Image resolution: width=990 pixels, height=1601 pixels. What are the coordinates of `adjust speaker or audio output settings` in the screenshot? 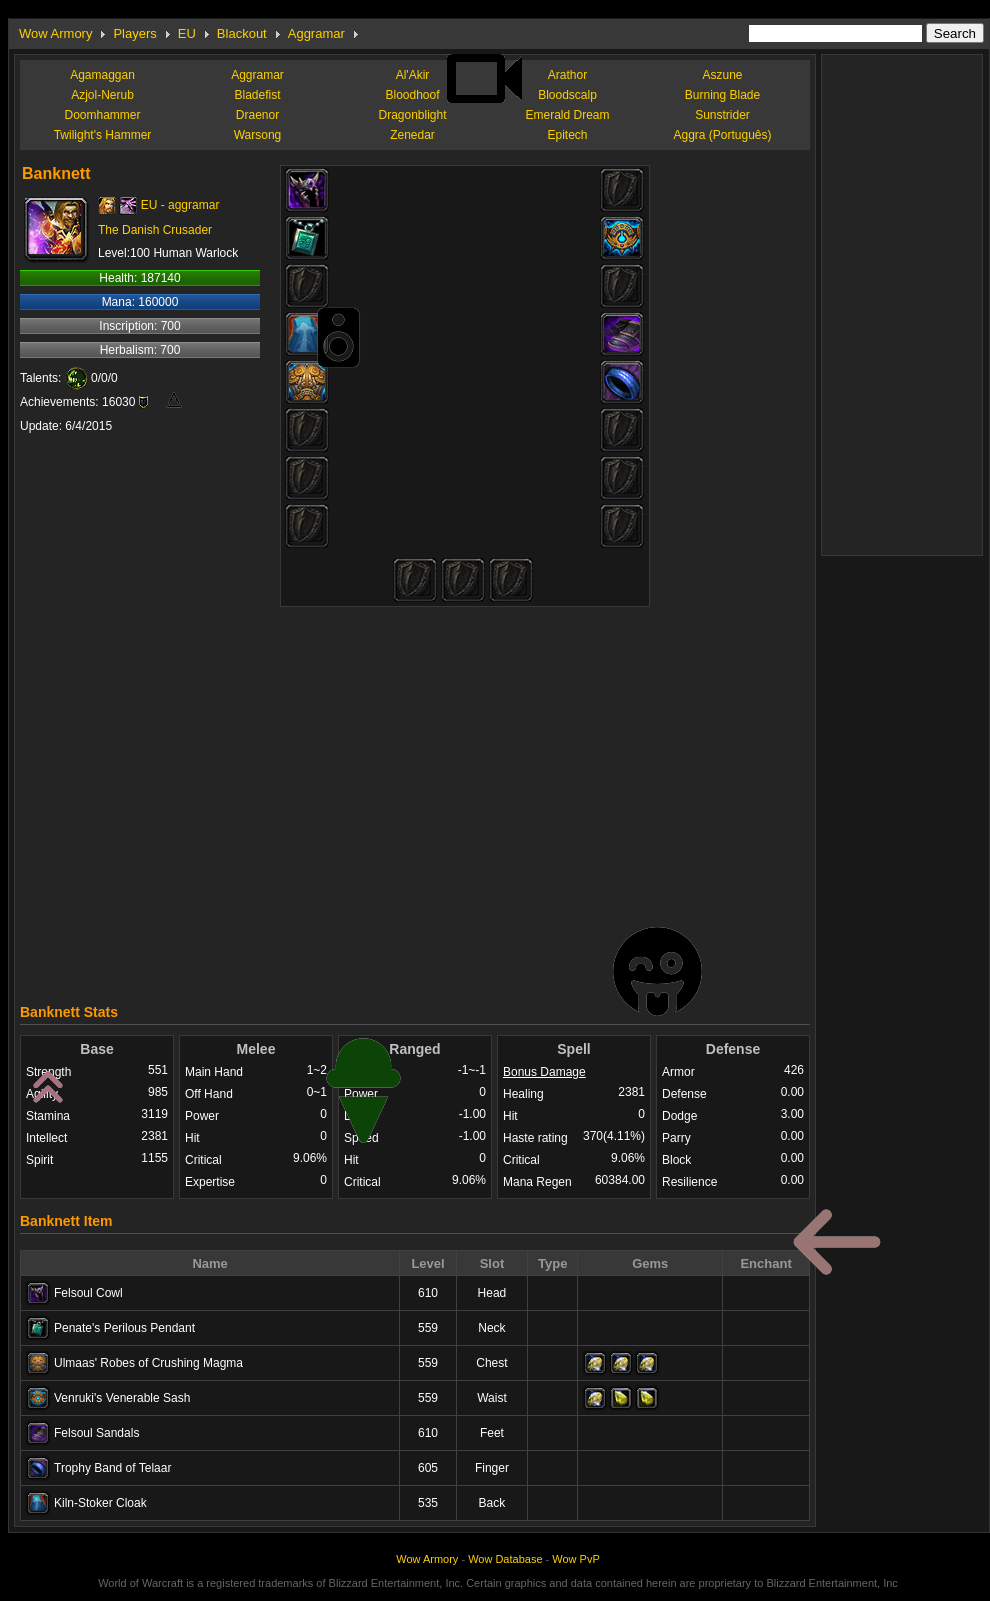 It's located at (338, 337).